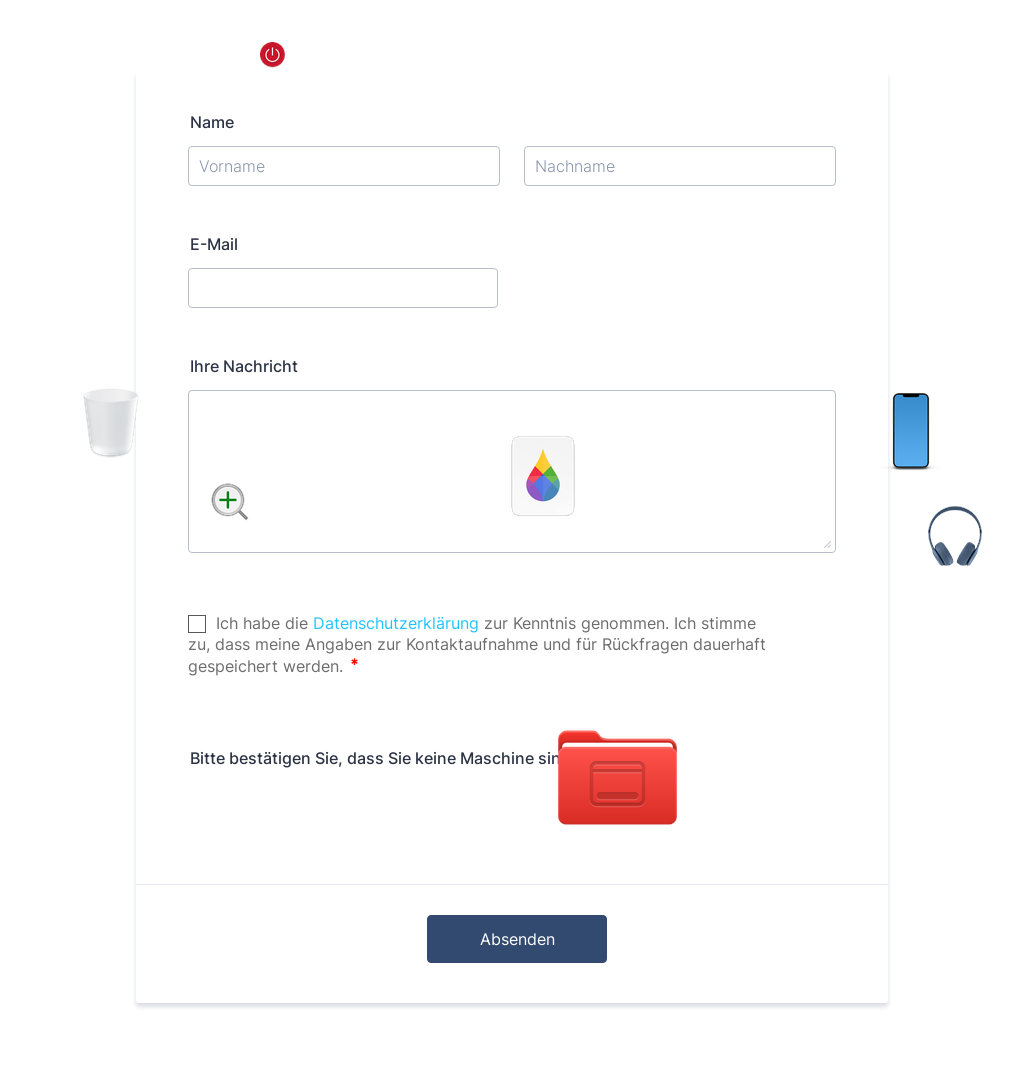 This screenshot has width=1024, height=1075. I want to click on access text animation settings, so click(134, 47).